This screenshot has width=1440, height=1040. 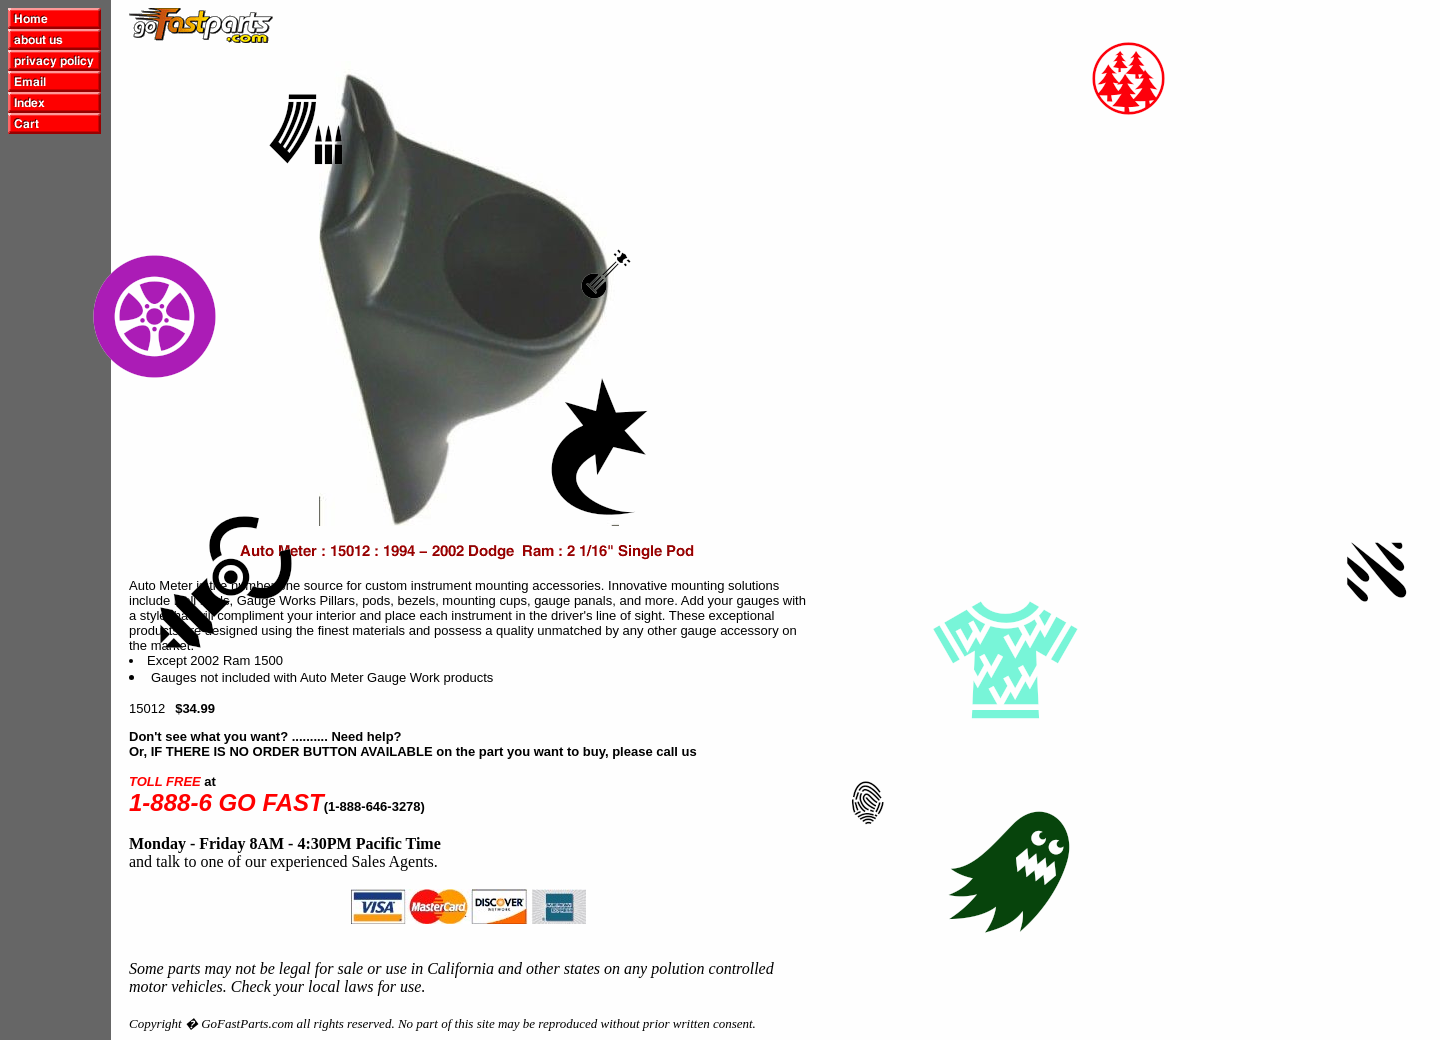 I want to click on toggle ghost mode or invisible status, so click(x=1009, y=872).